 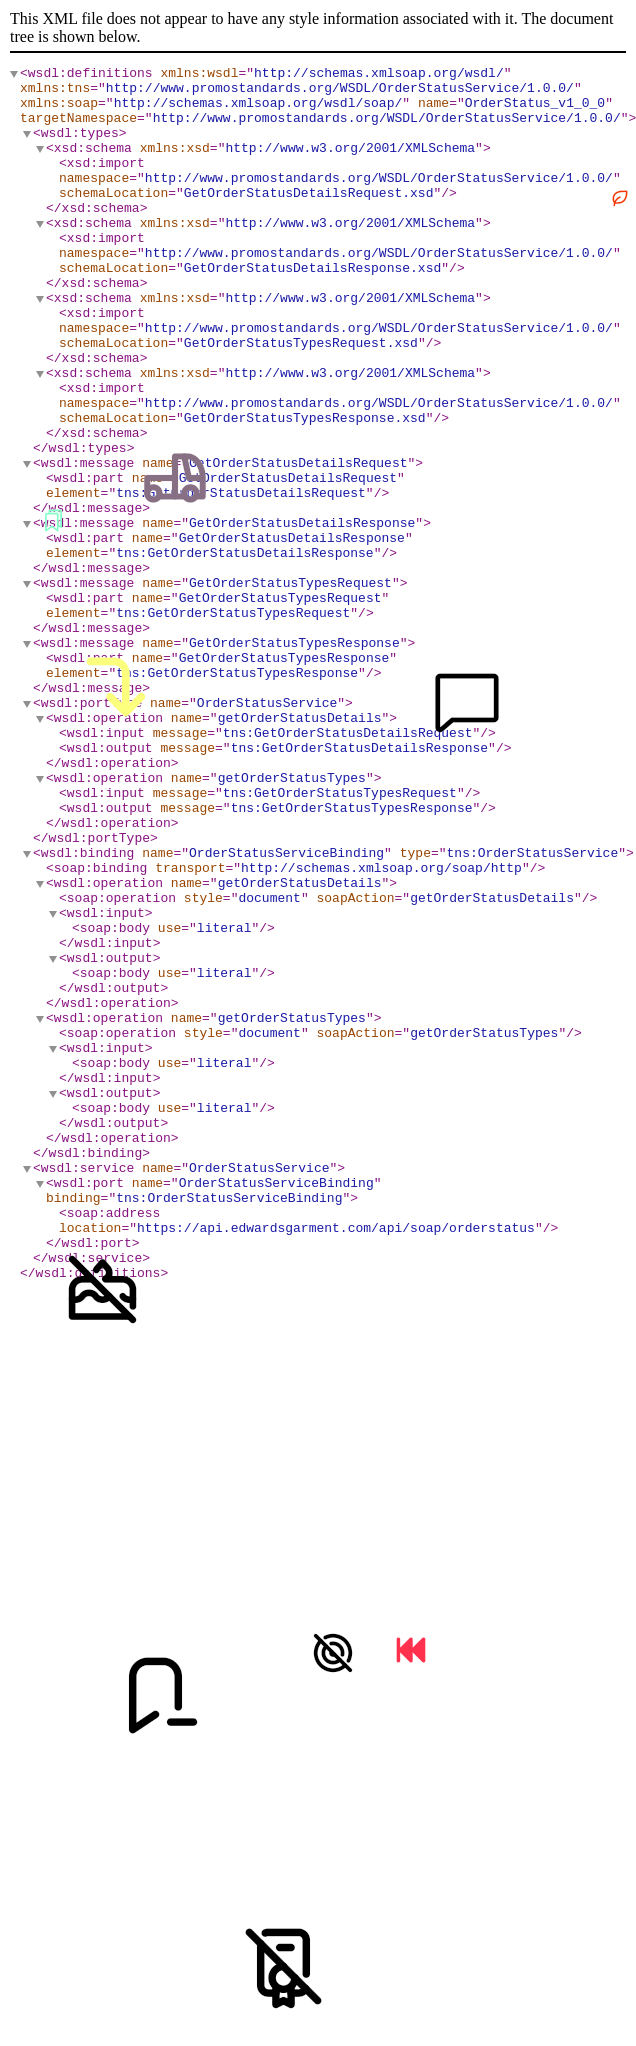 I want to click on view eco-friendly or sustainable options, so click(x=620, y=198).